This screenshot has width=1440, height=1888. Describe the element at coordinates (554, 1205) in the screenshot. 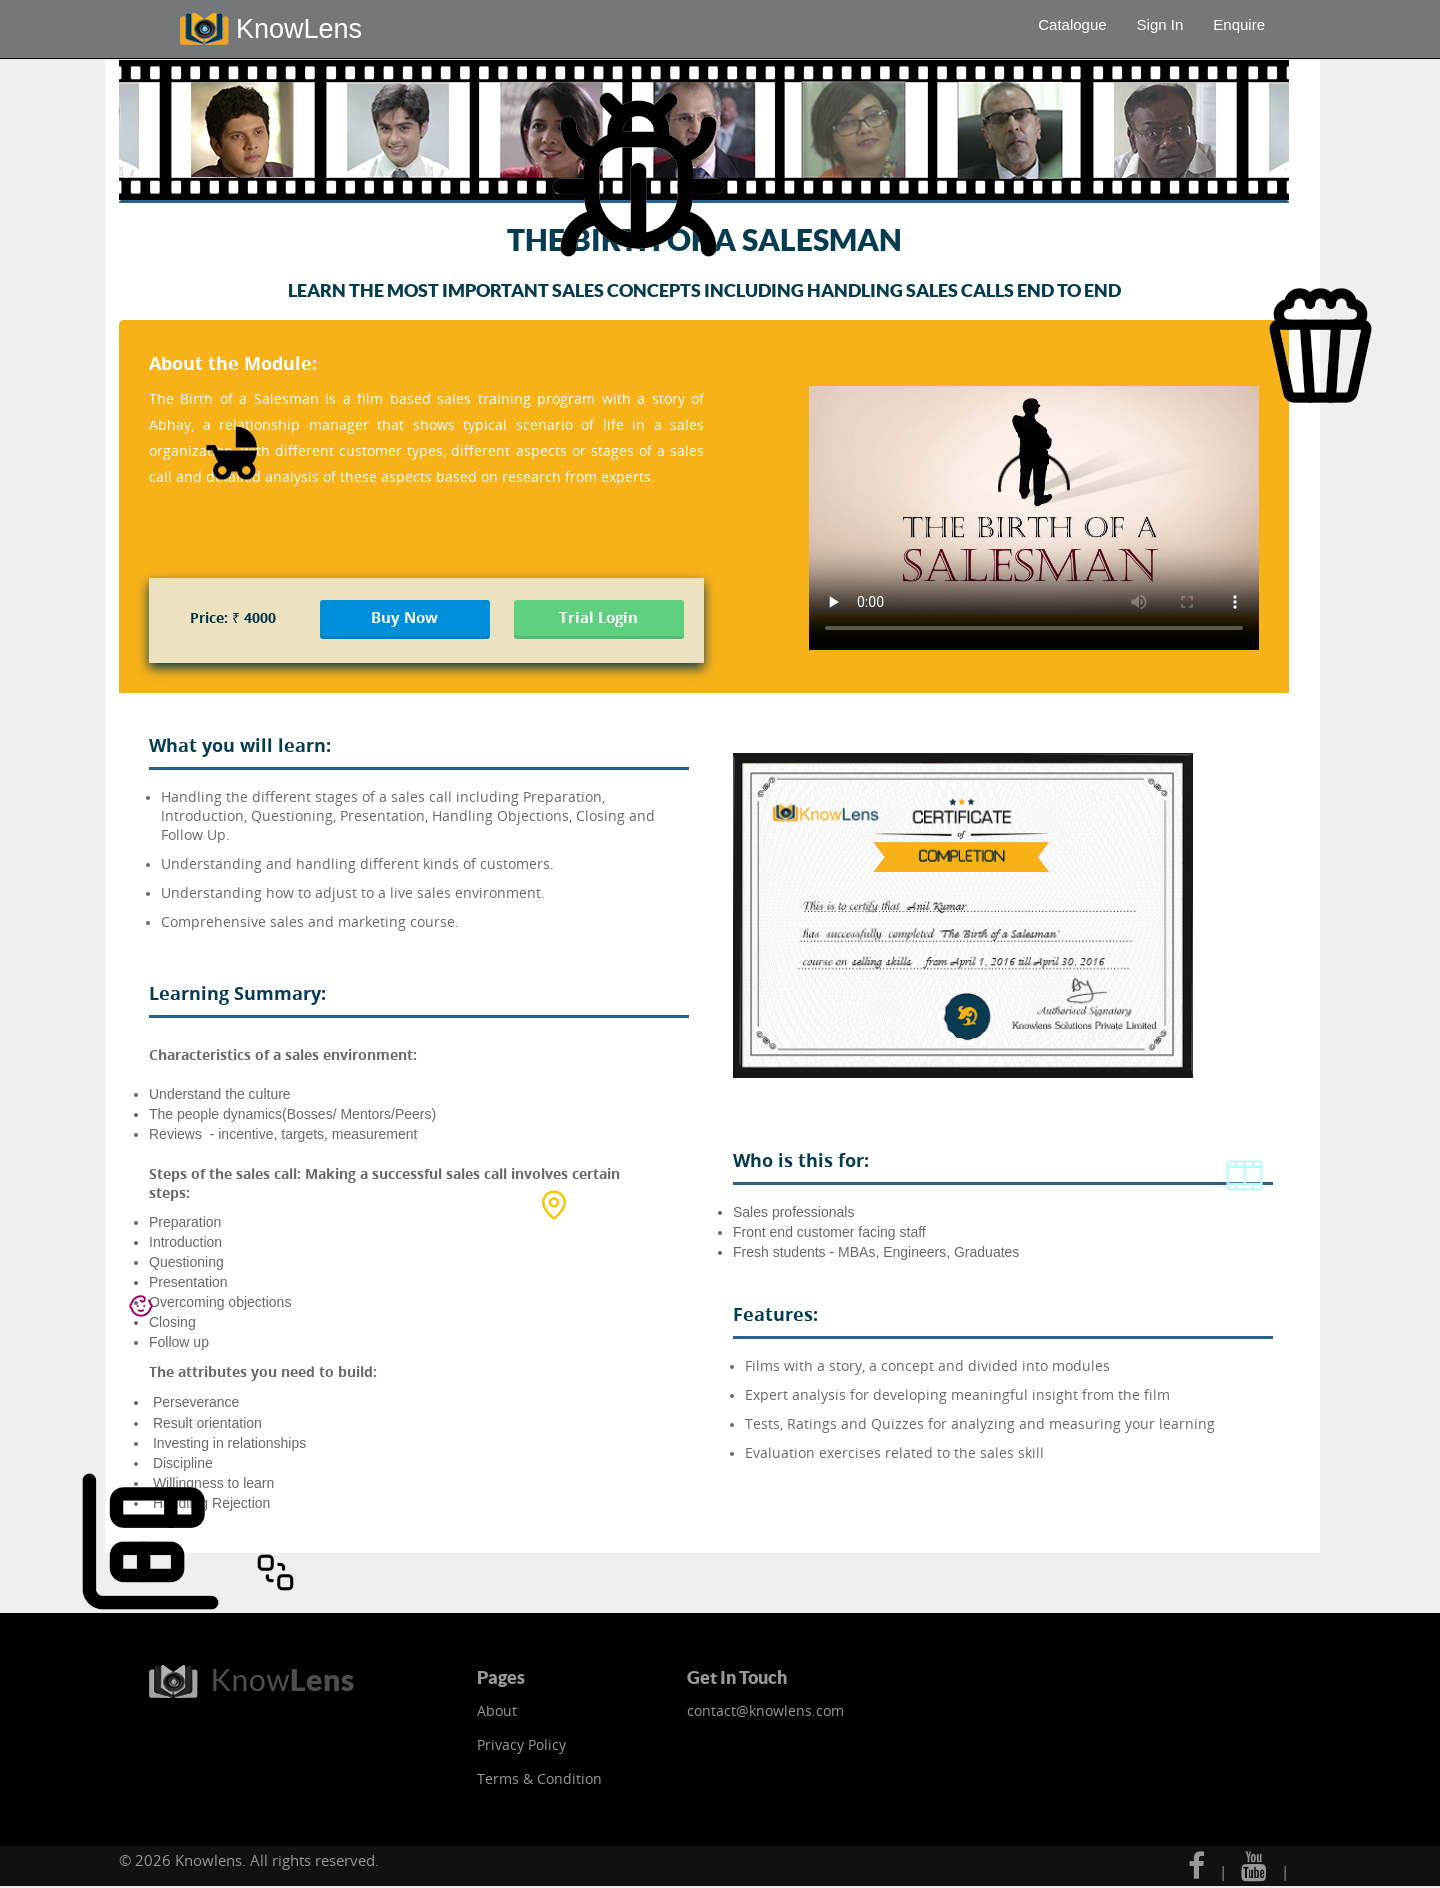

I see `view or set a location on the map` at that location.